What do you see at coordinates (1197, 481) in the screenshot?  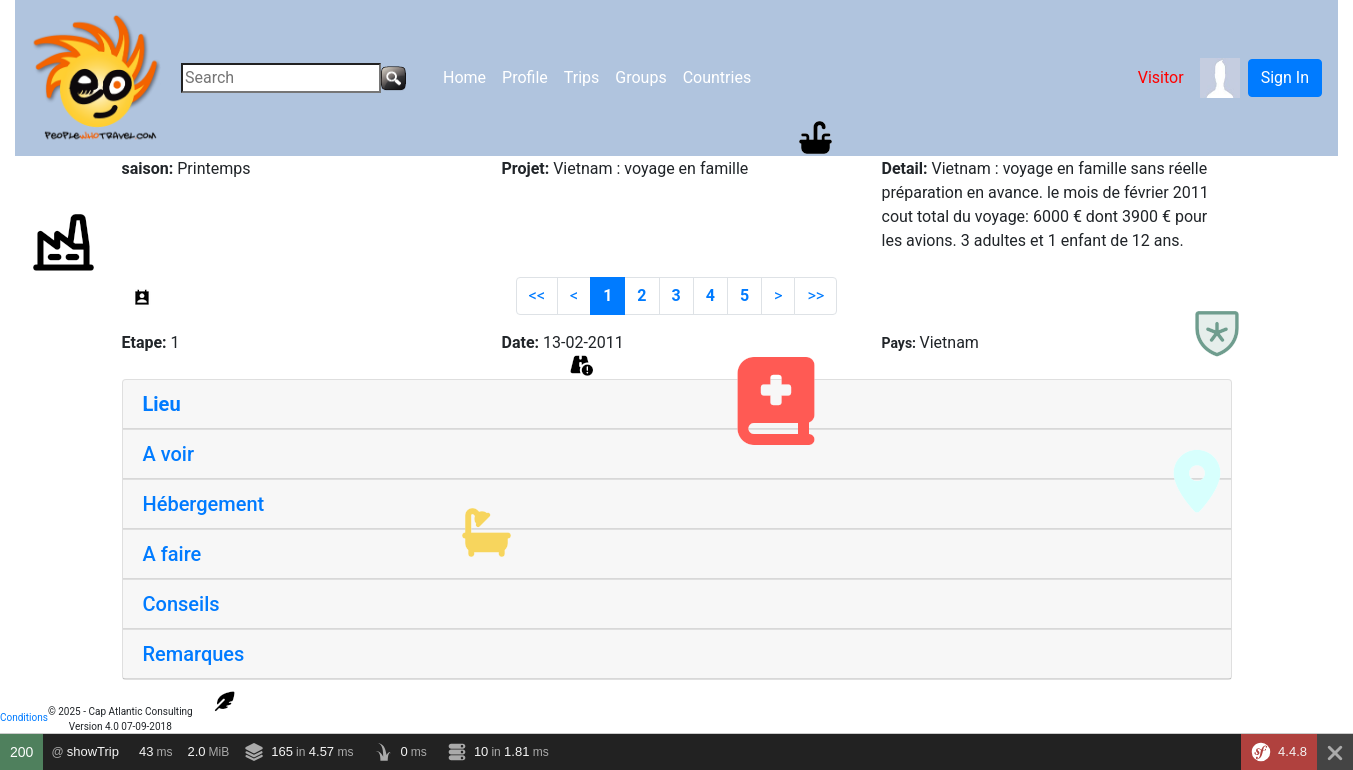 I see `view or set a location on the map` at bounding box center [1197, 481].